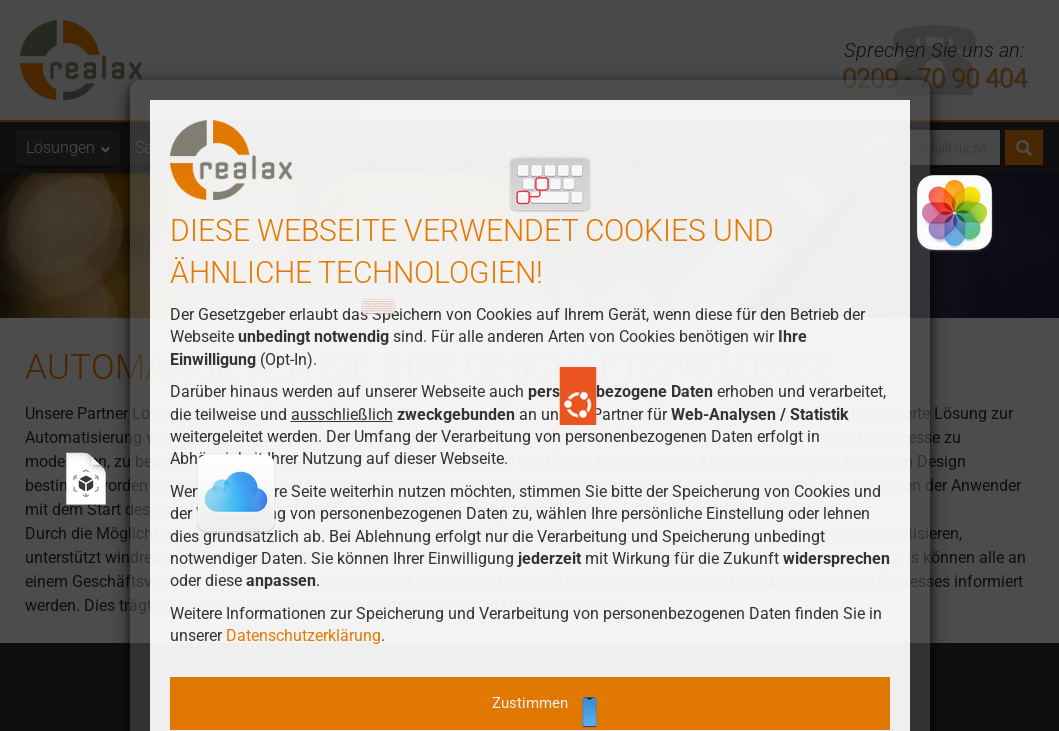  Describe the element at coordinates (86, 480) in the screenshot. I see `open a 3D reality file or AR content` at that location.